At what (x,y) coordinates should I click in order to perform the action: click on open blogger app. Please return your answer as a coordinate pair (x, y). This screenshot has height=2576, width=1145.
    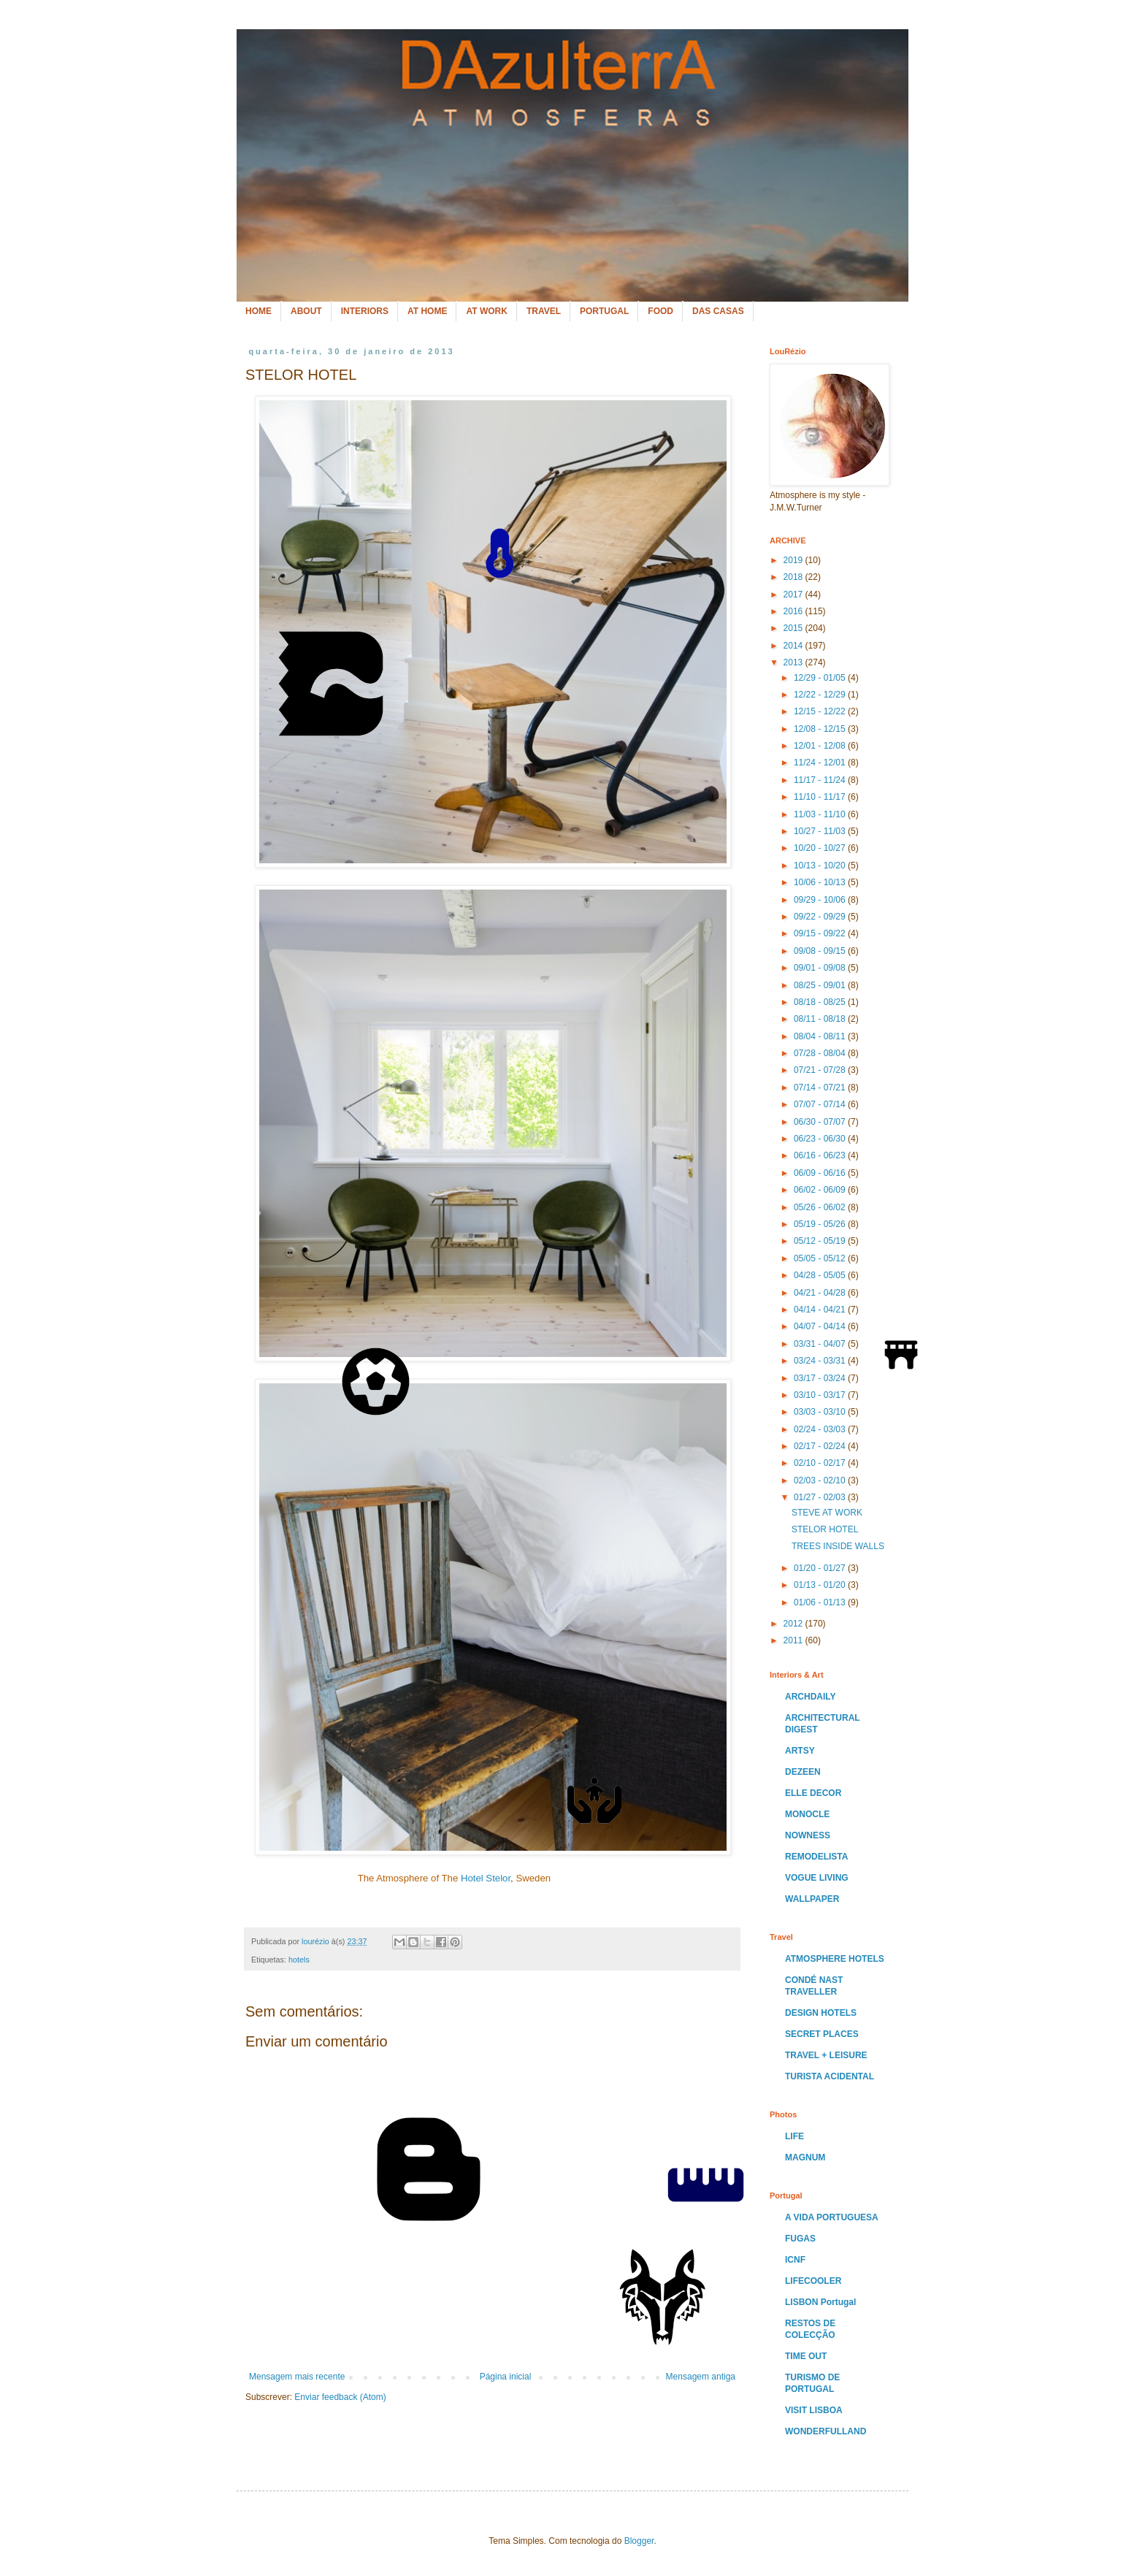
    Looking at the image, I should click on (429, 2169).